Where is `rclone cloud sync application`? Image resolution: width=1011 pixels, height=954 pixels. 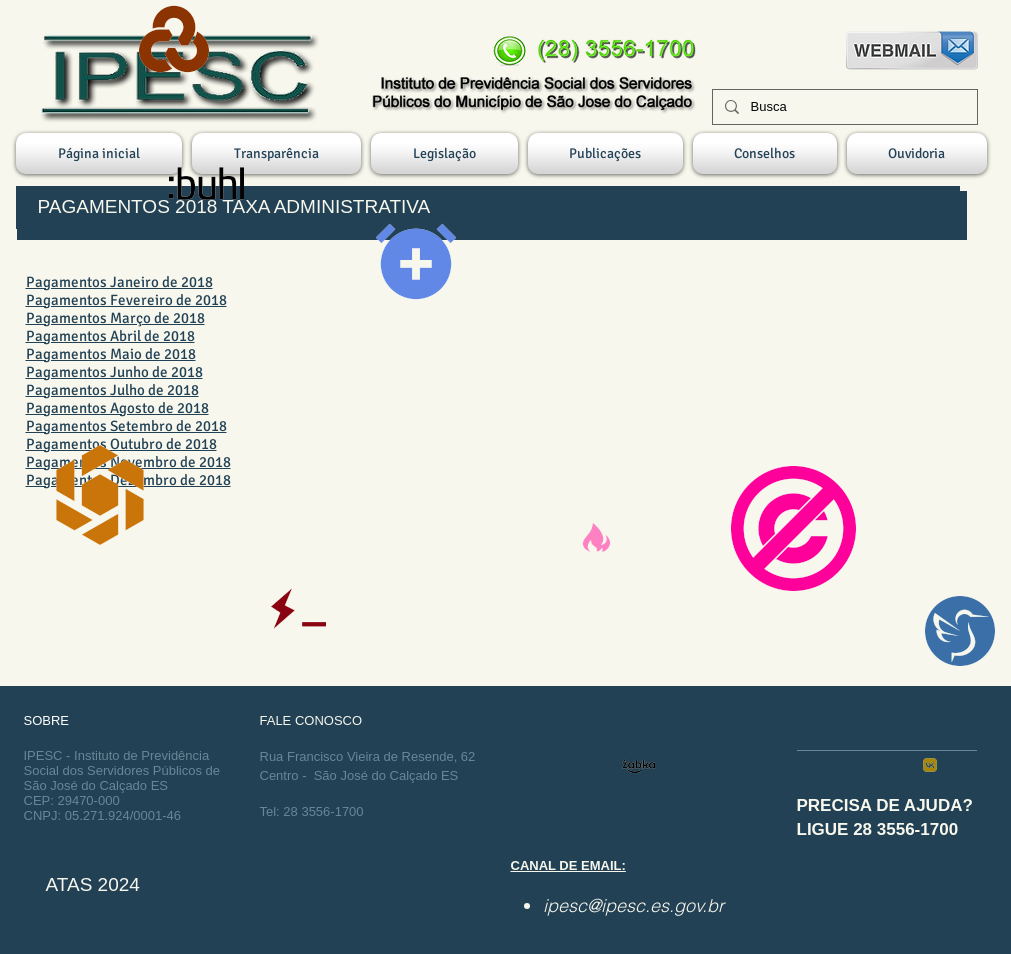
rclone cloud sync application is located at coordinates (174, 39).